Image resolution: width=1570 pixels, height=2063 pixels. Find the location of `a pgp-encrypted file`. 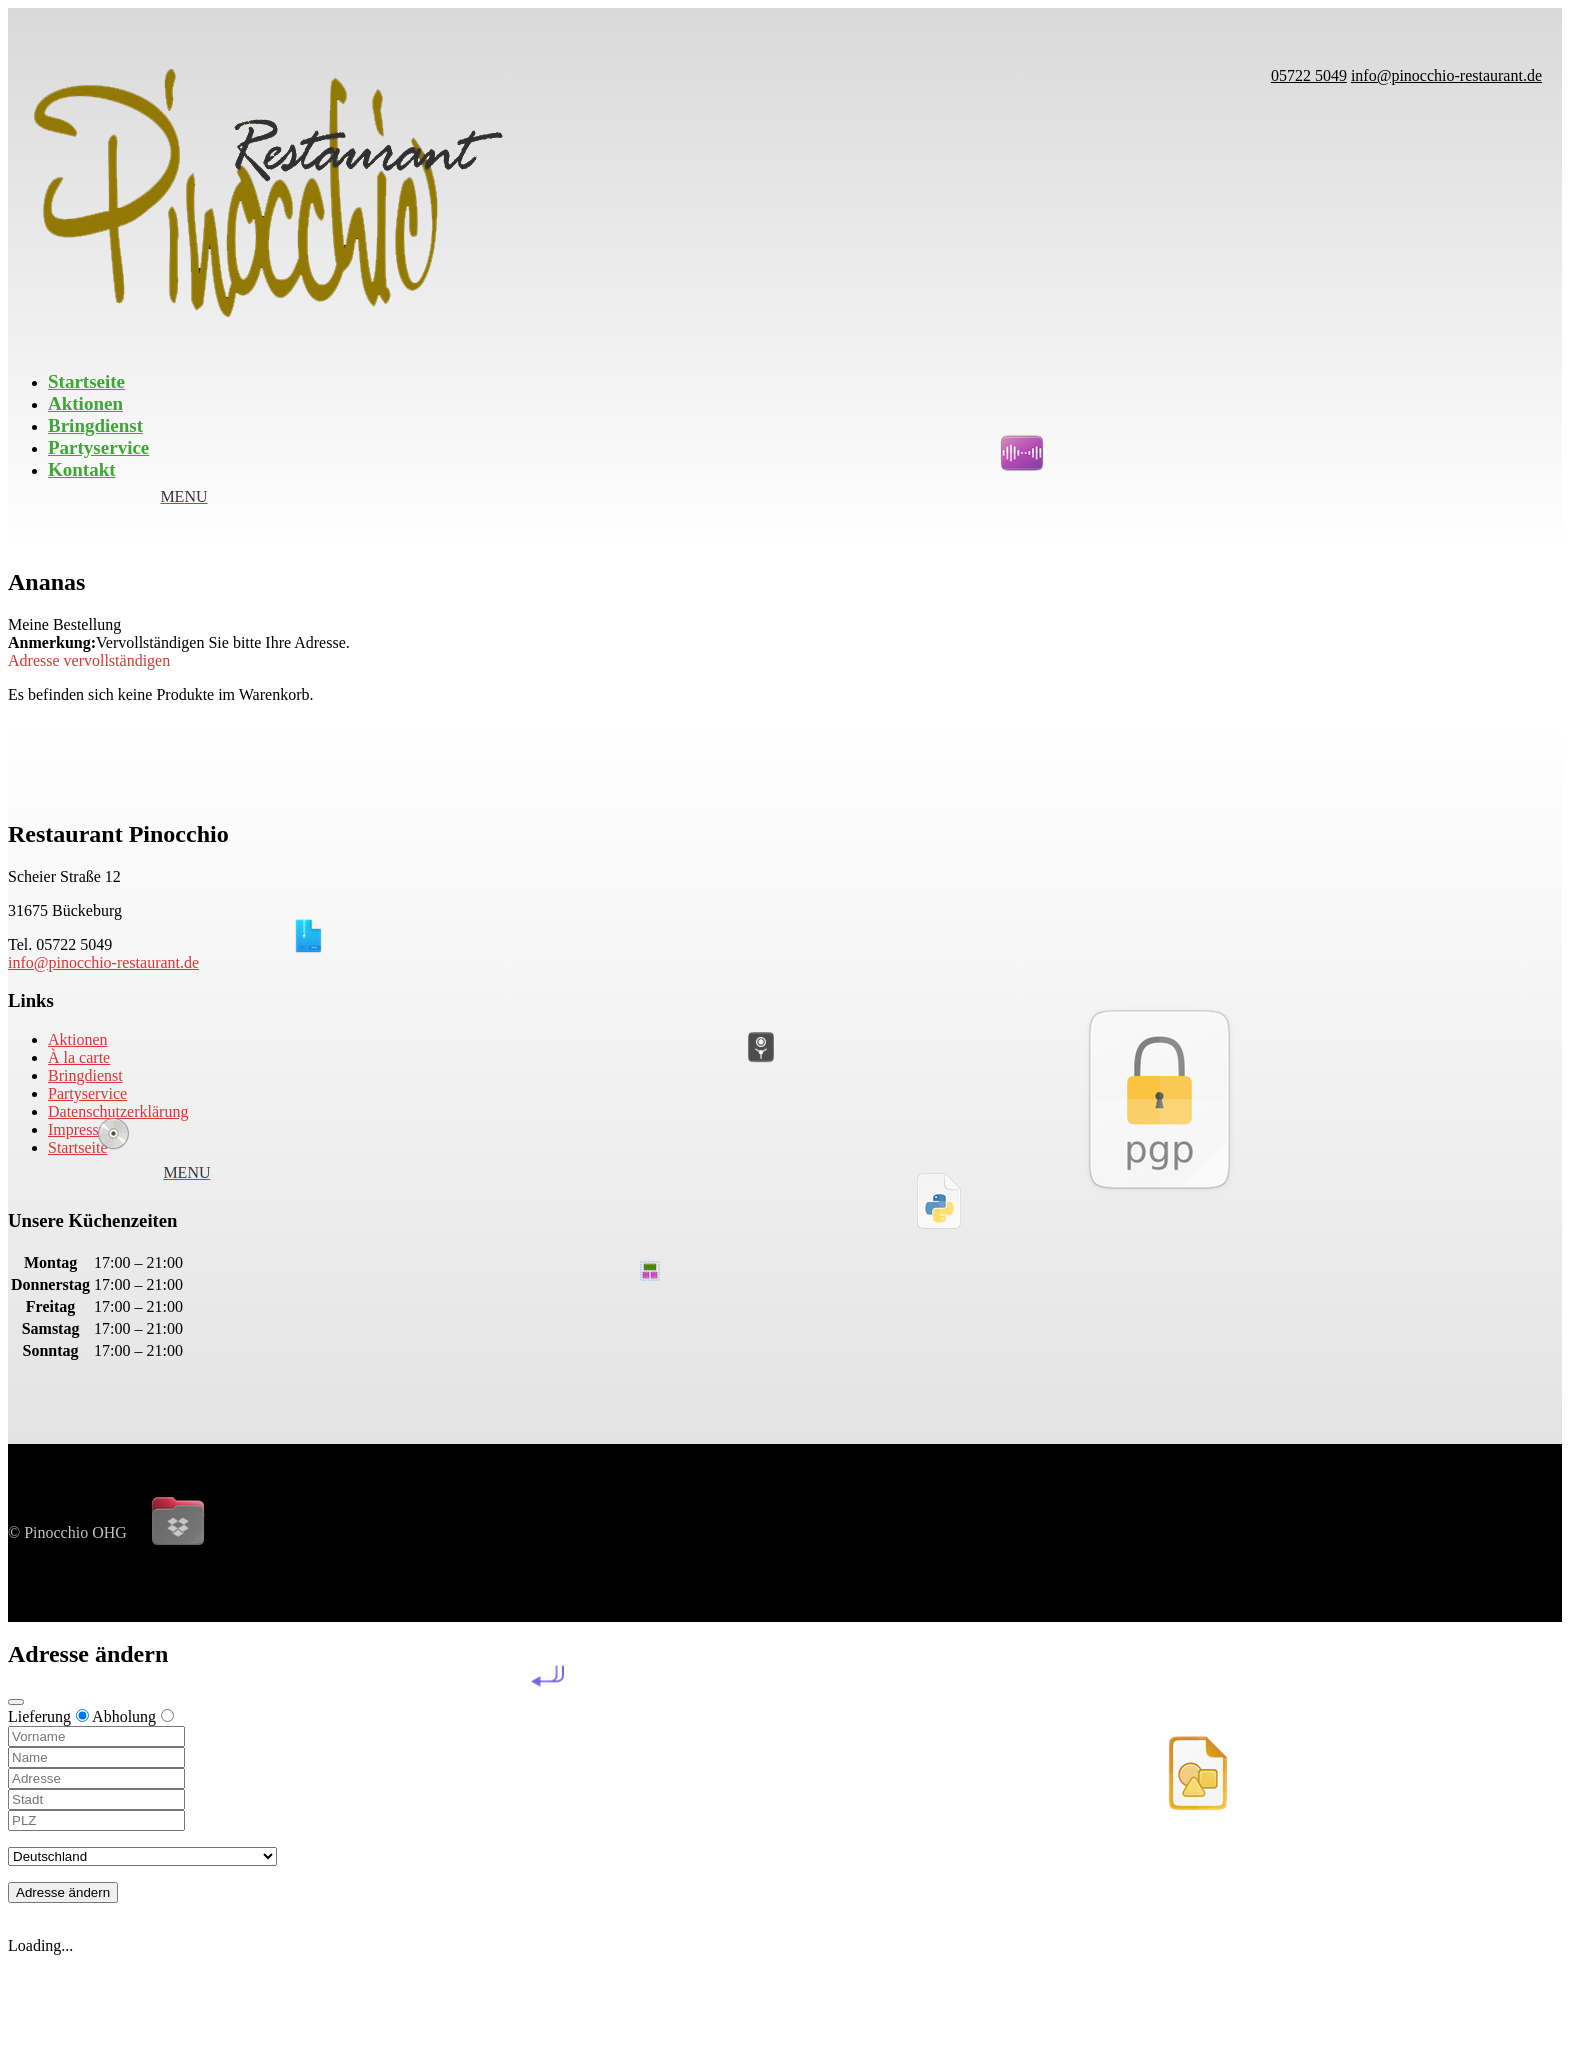

a pgp-encrypted file is located at coordinates (1159, 1099).